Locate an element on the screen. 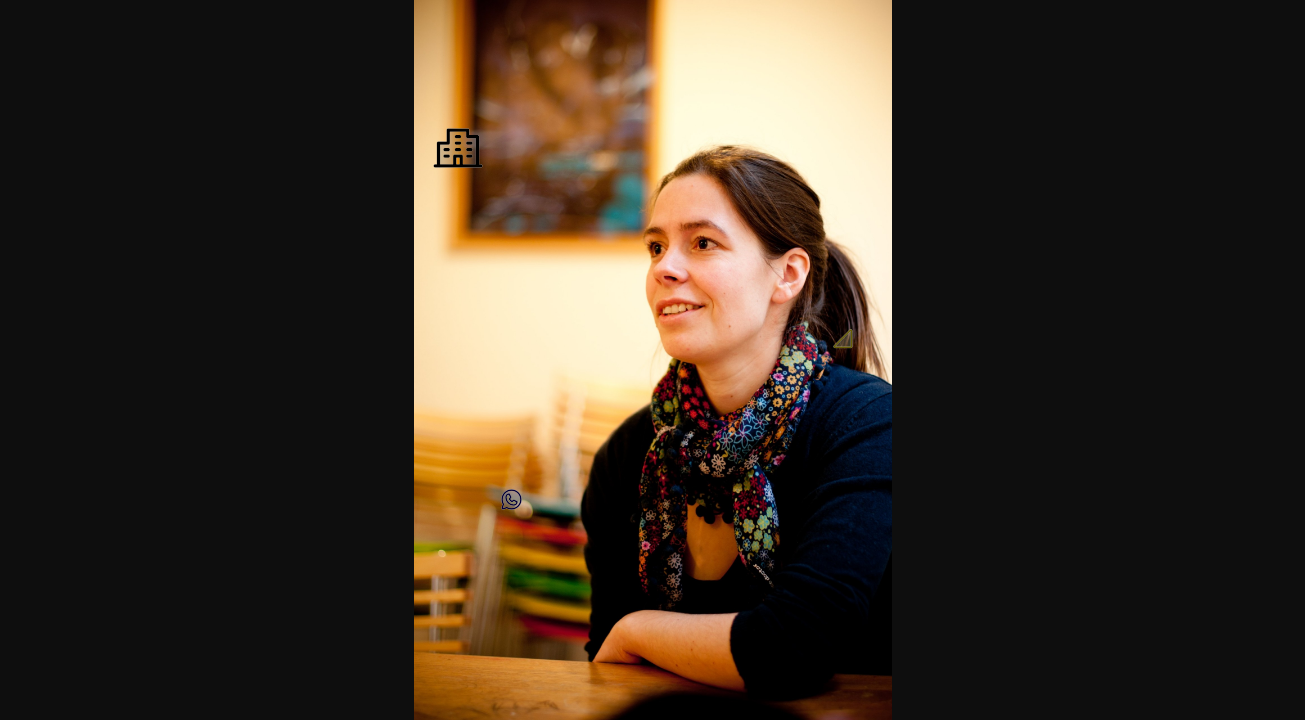  indicates full cellular signal strength is located at coordinates (844, 339).